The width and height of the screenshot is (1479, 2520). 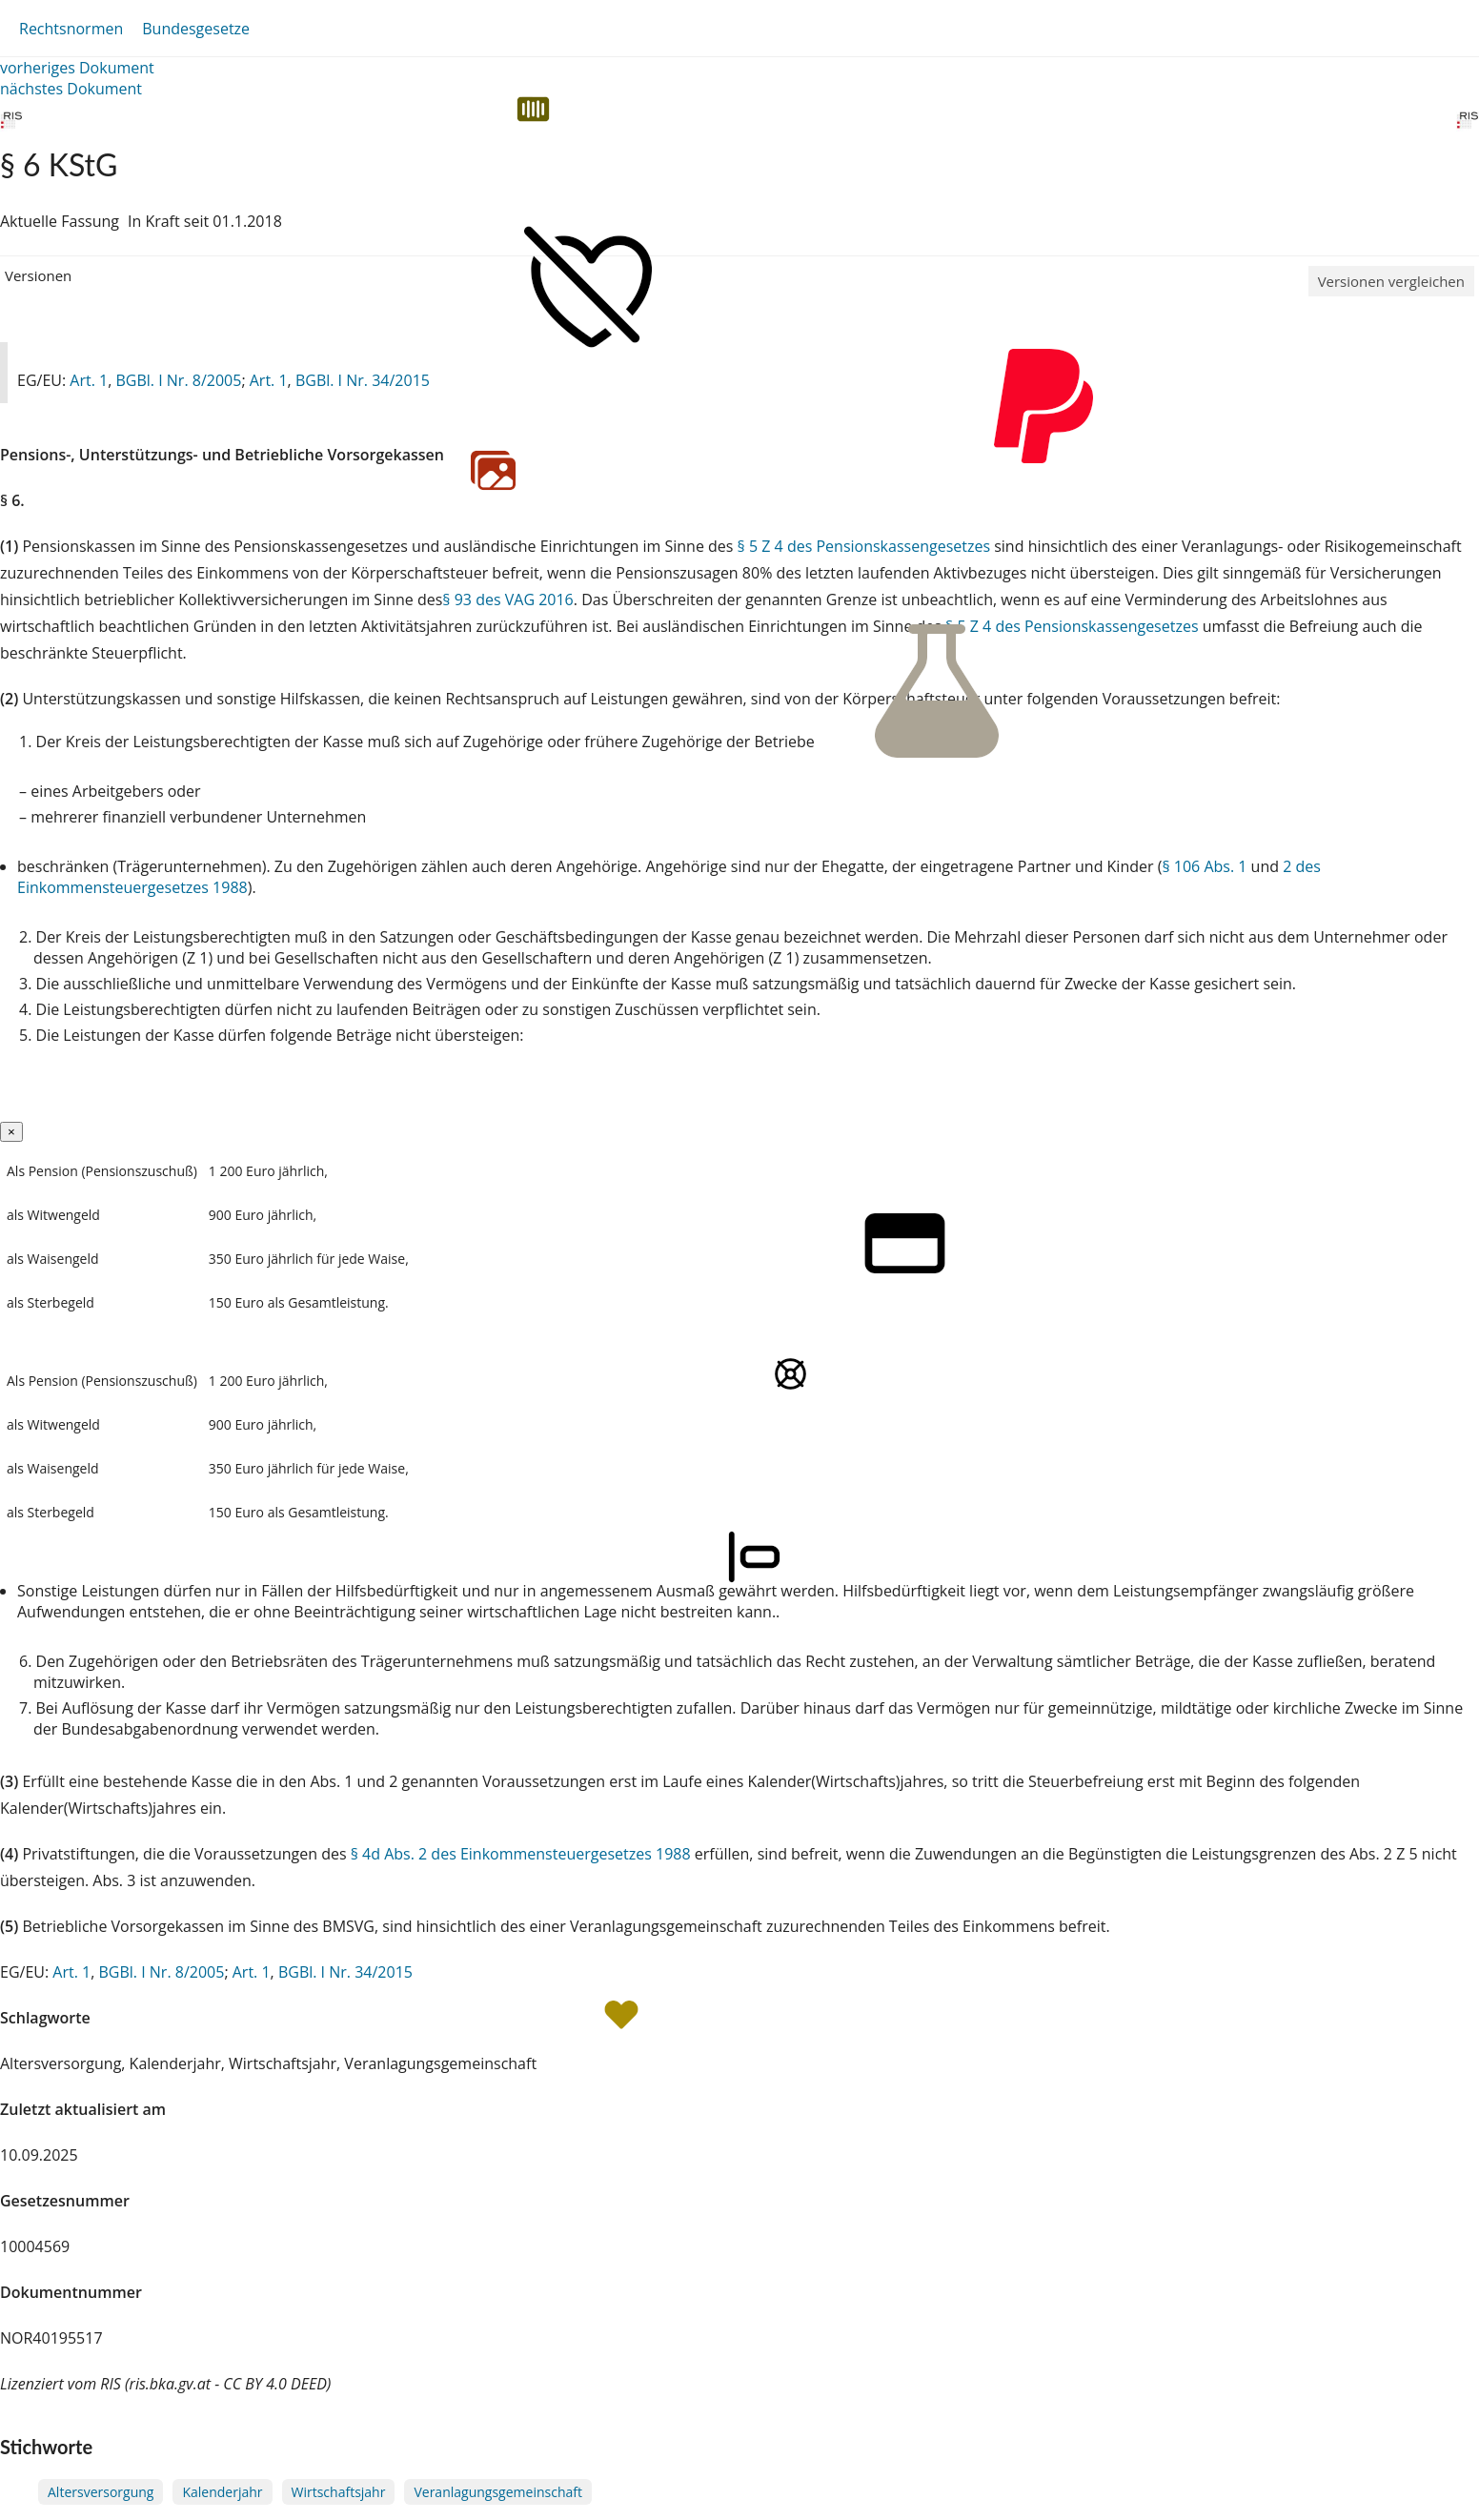 What do you see at coordinates (621, 2014) in the screenshot?
I see `add to favorites` at bounding box center [621, 2014].